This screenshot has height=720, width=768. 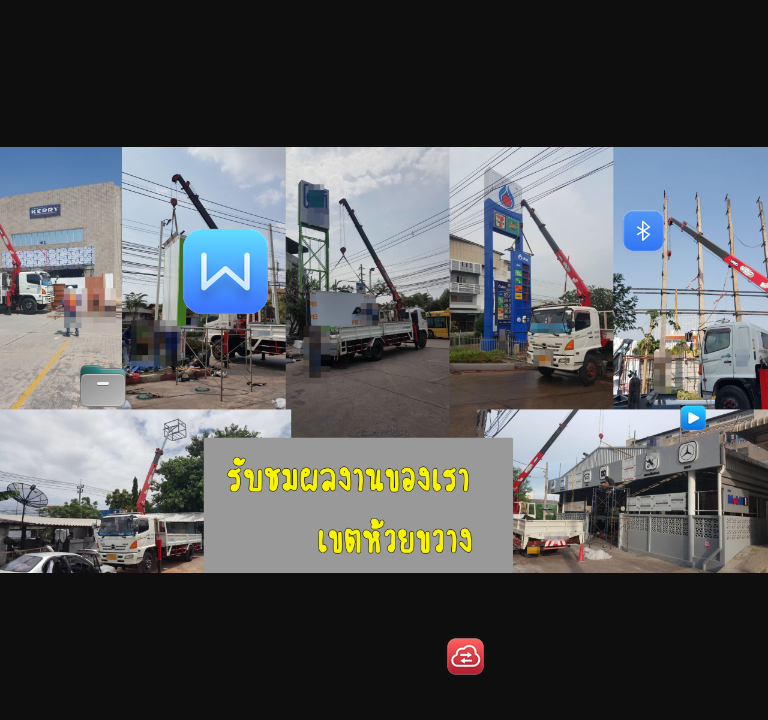 What do you see at coordinates (643, 231) in the screenshot?
I see `open bluetooth settings` at bounding box center [643, 231].